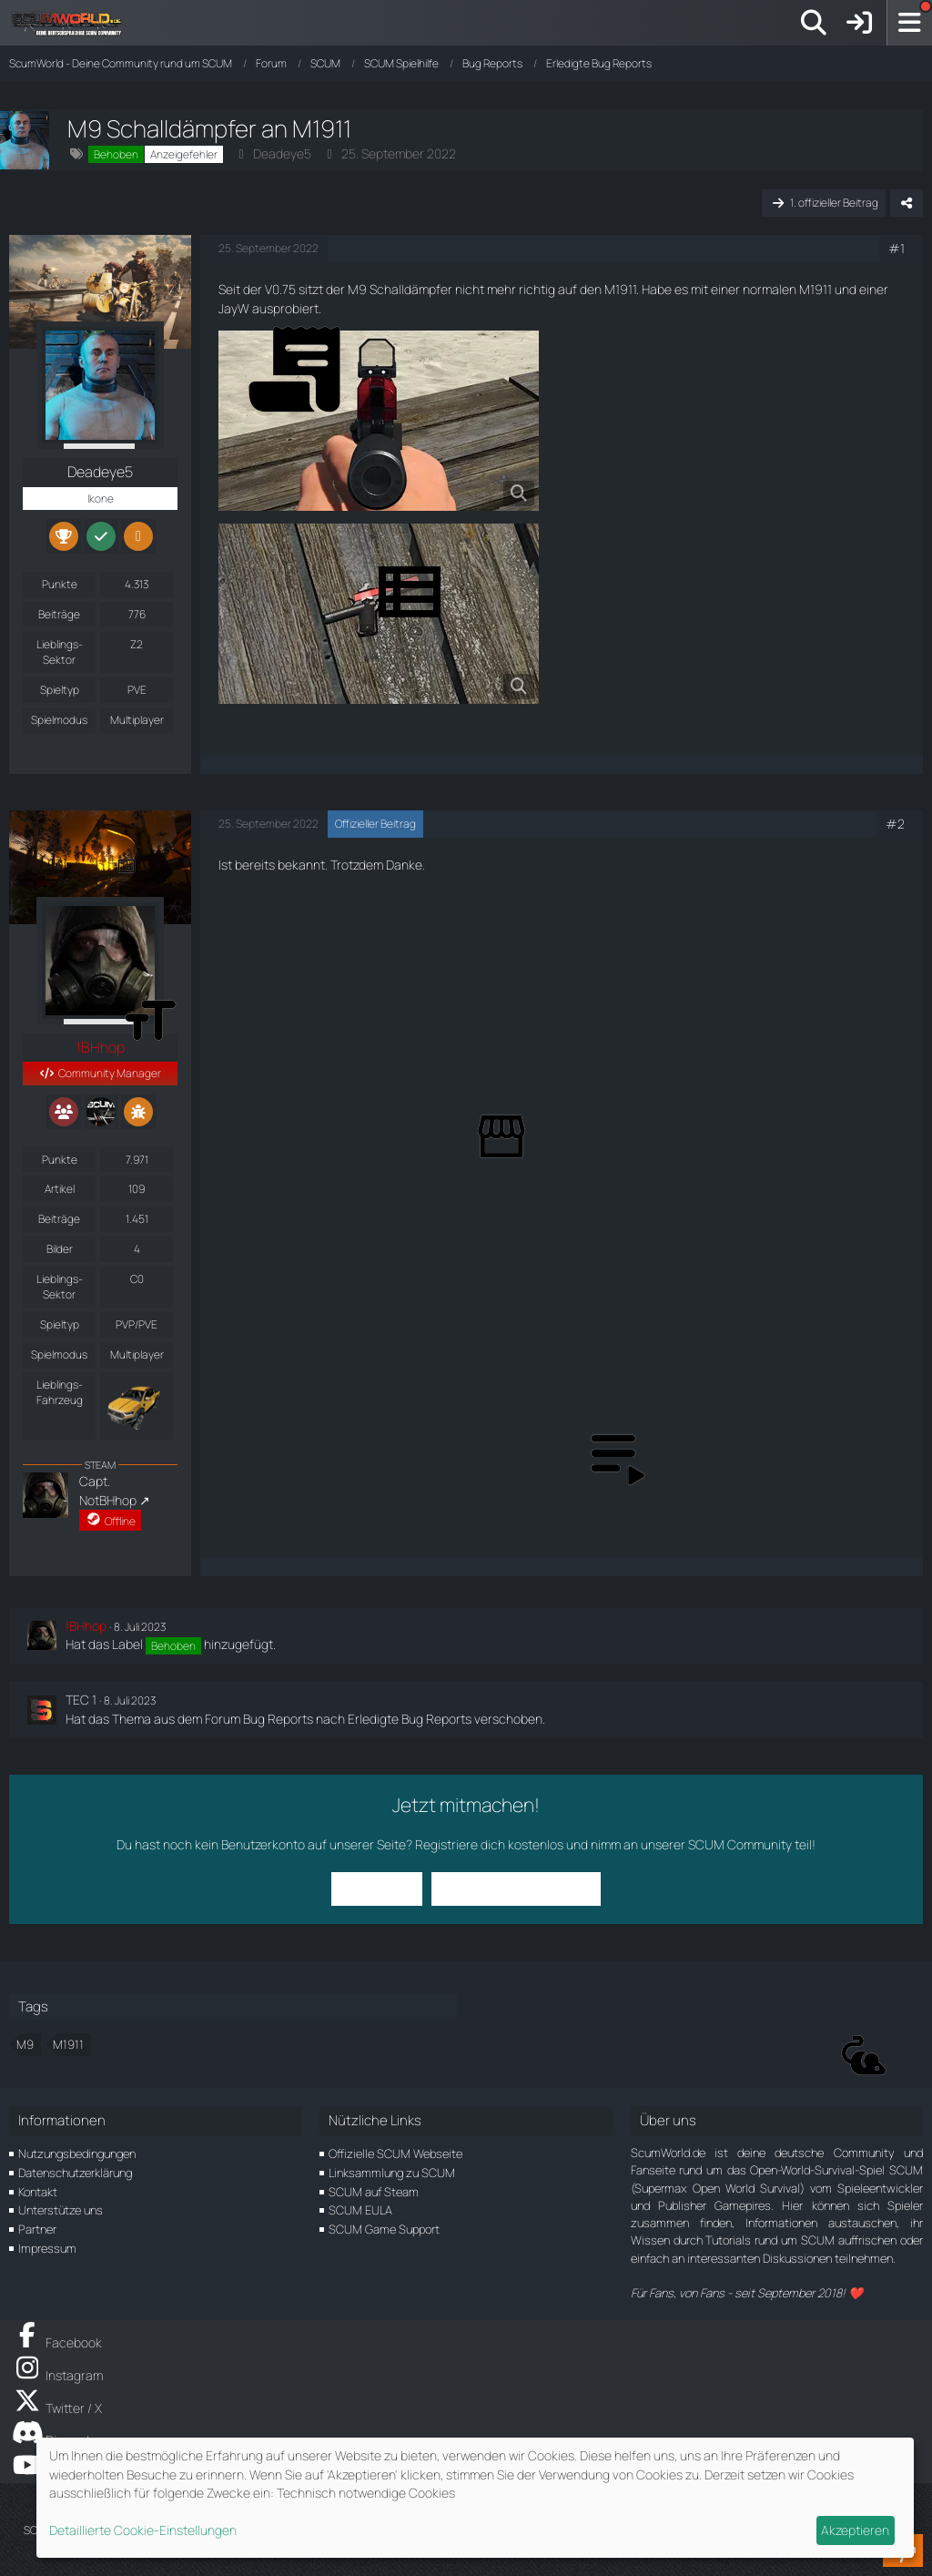  Describe the element at coordinates (149, 1022) in the screenshot. I see `adjust text size settings` at that location.